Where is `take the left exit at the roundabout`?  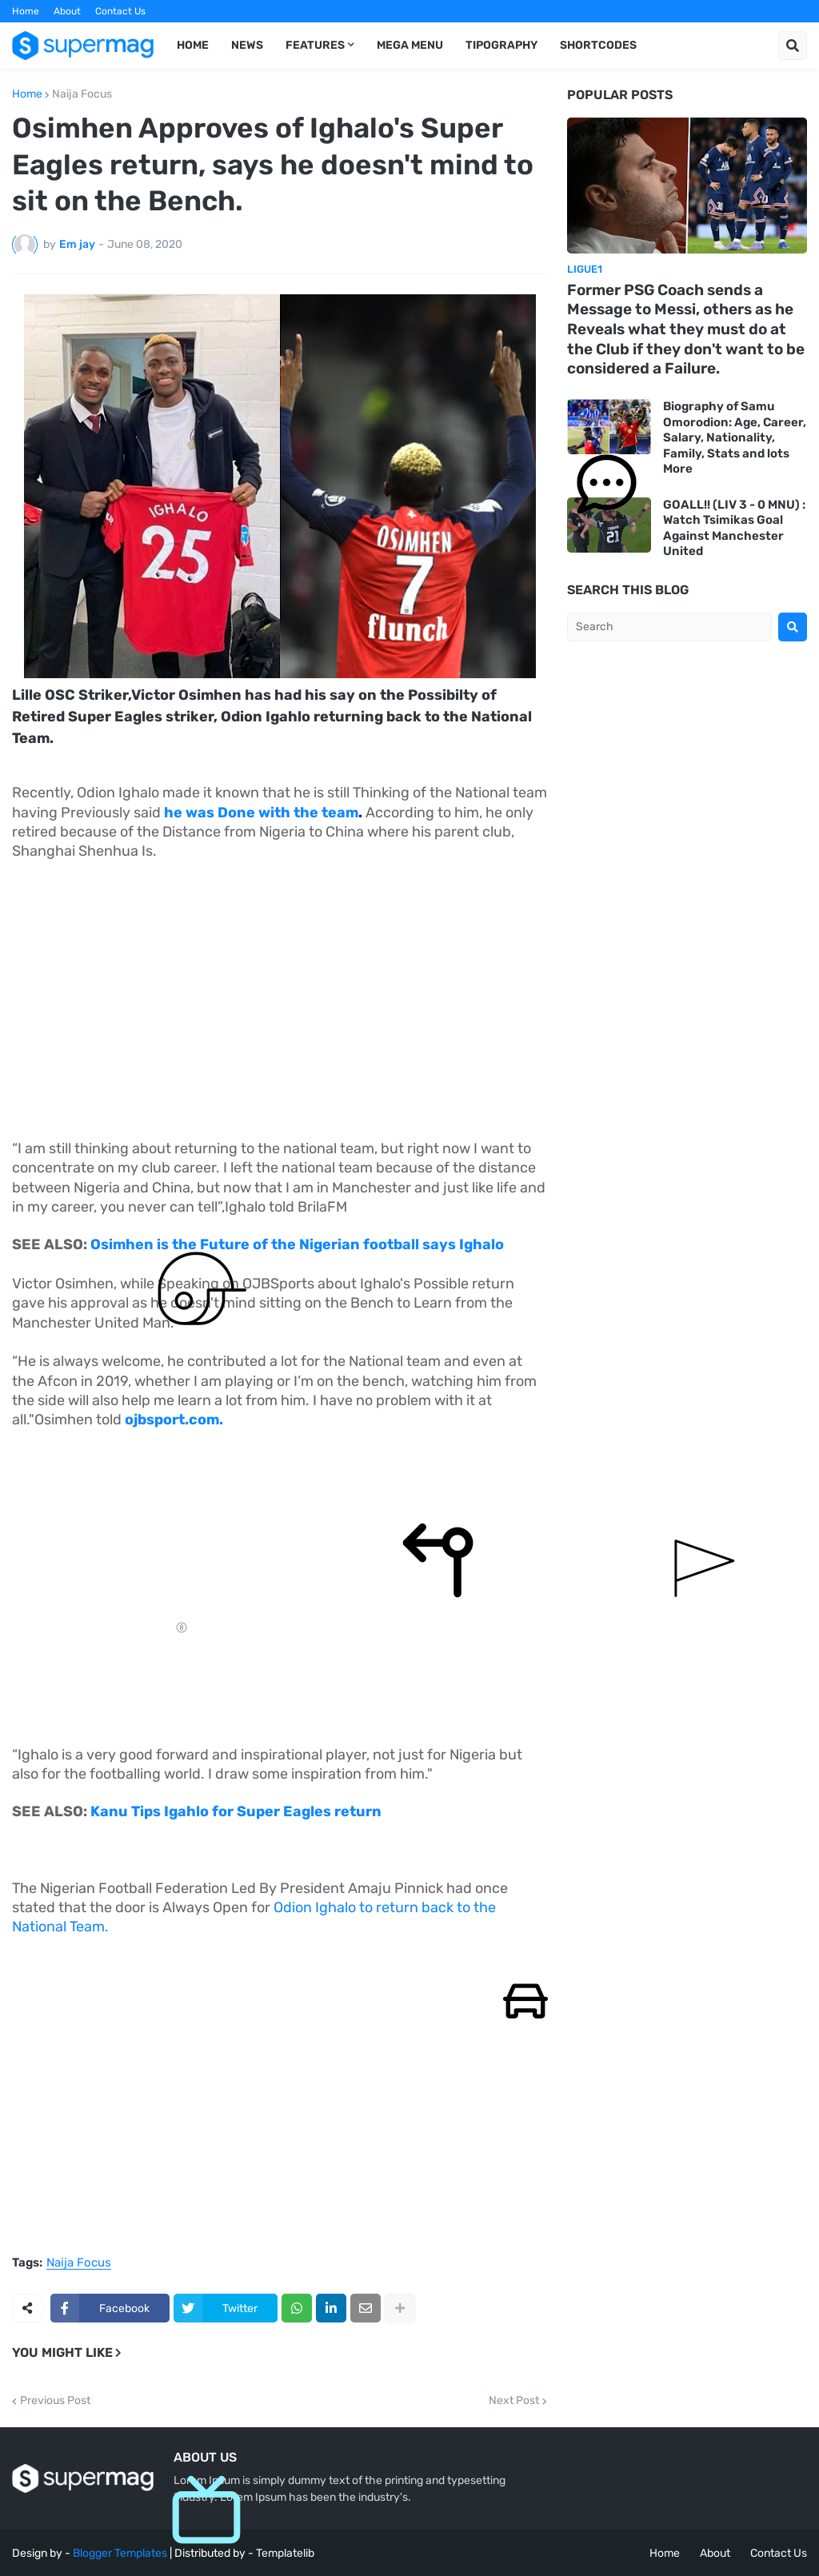 take the left exit at the roundabout is located at coordinates (441, 1562).